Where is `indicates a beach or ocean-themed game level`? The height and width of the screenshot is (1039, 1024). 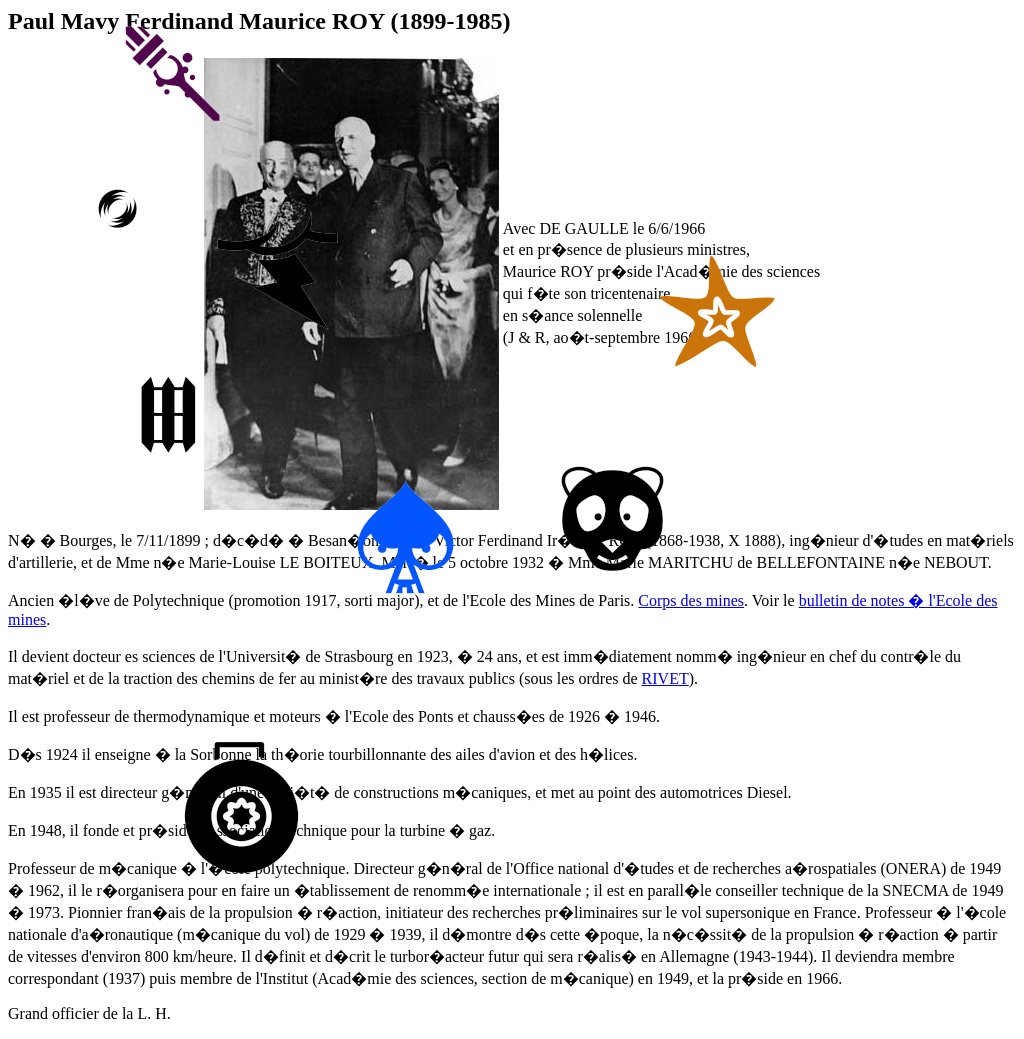 indicates a beach or ocean-themed game level is located at coordinates (717, 311).